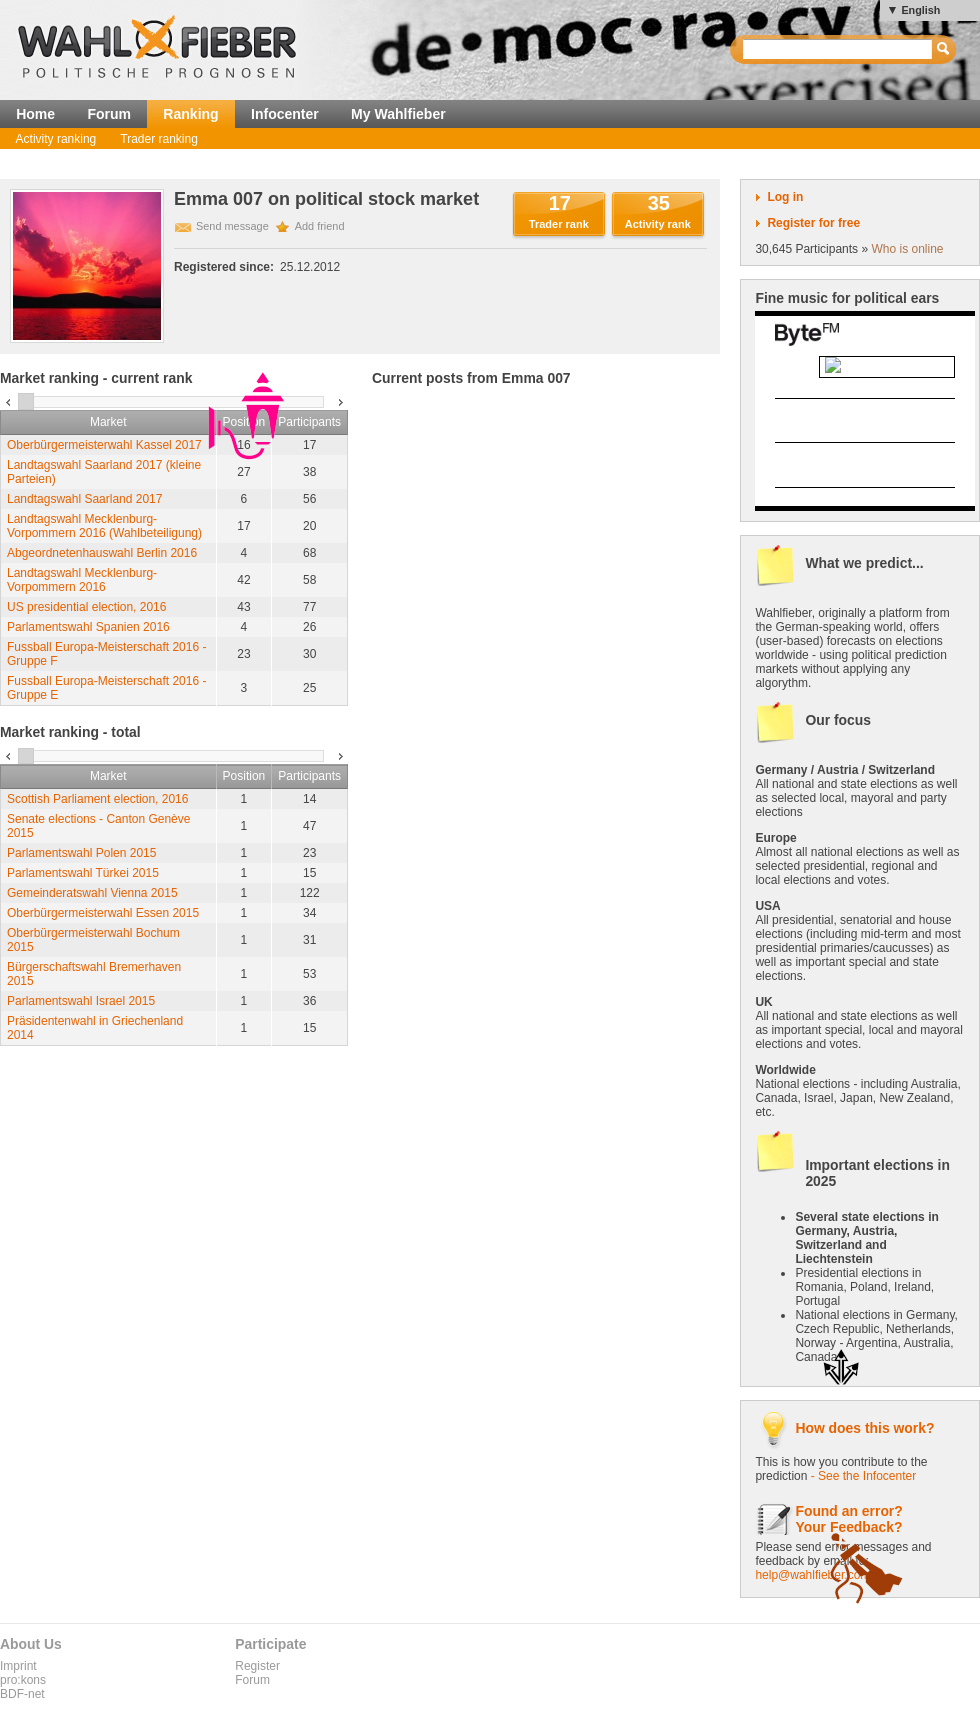 The width and height of the screenshot is (980, 1715). Describe the element at coordinates (841, 1367) in the screenshot. I see `indicates branching paths or multiple outcomes` at that location.